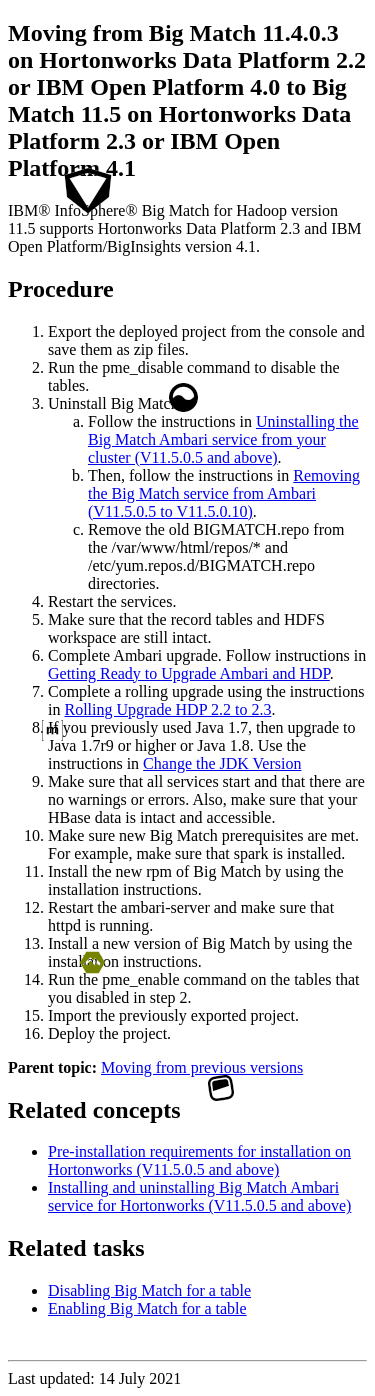  What do you see at coordinates (183, 397) in the screenshot?
I see `Laravel Horizon dashboard logo` at bounding box center [183, 397].